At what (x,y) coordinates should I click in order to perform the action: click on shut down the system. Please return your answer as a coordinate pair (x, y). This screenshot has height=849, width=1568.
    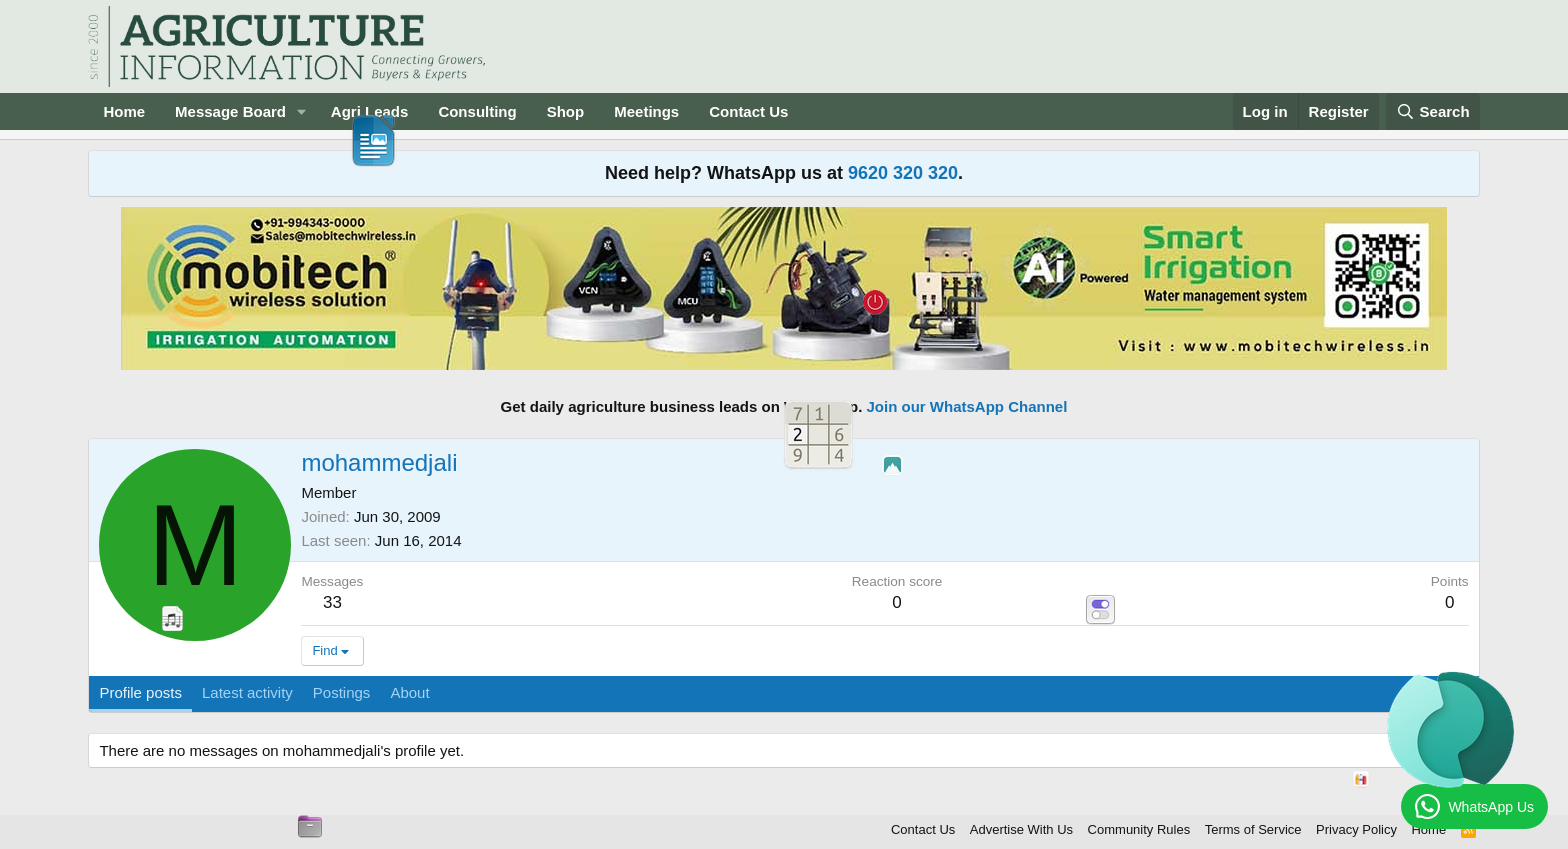
    Looking at the image, I should click on (875, 302).